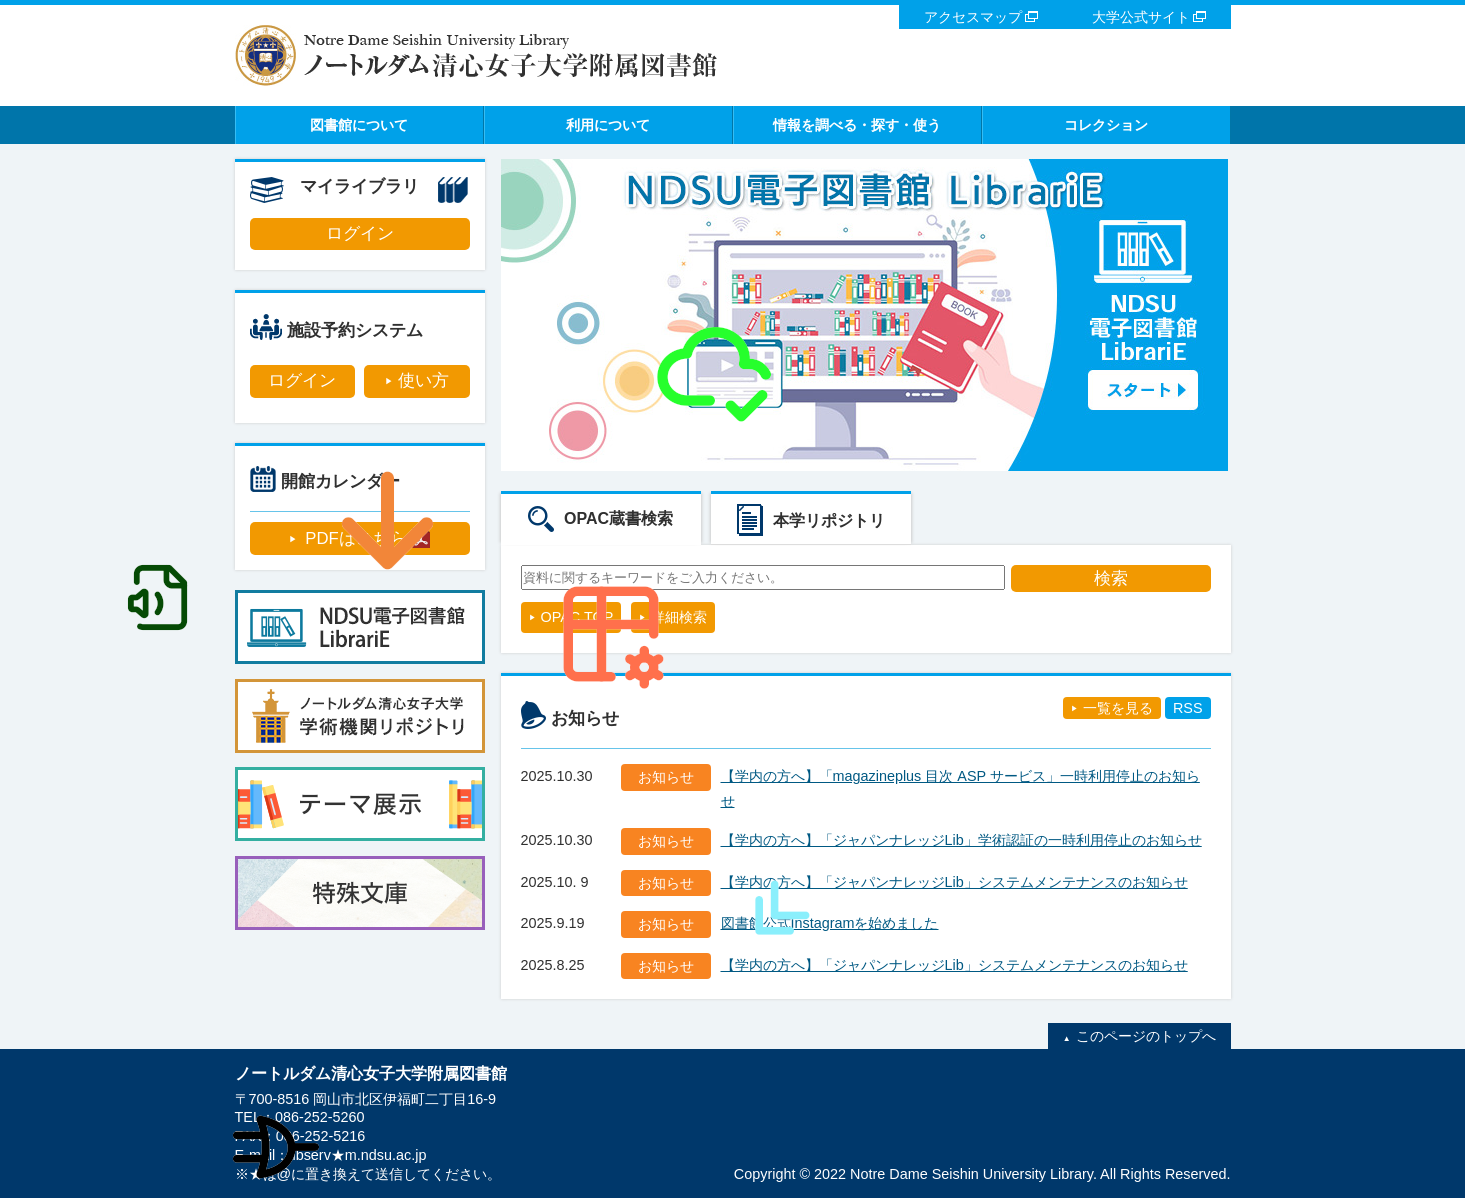  Describe the element at coordinates (611, 634) in the screenshot. I see `customize table settings` at that location.